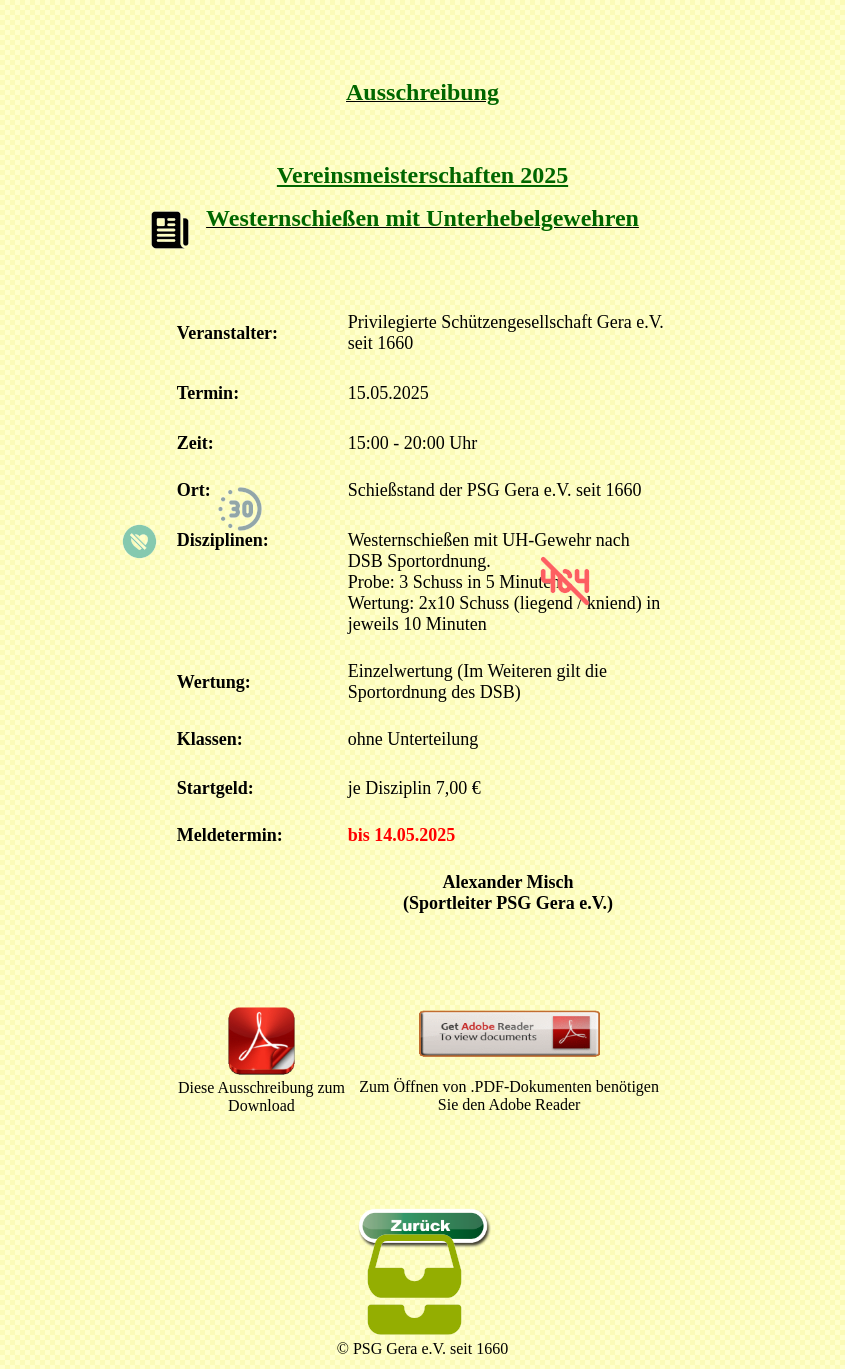  I want to click on indicates 404 error detection is disabled, so click(565, 581).